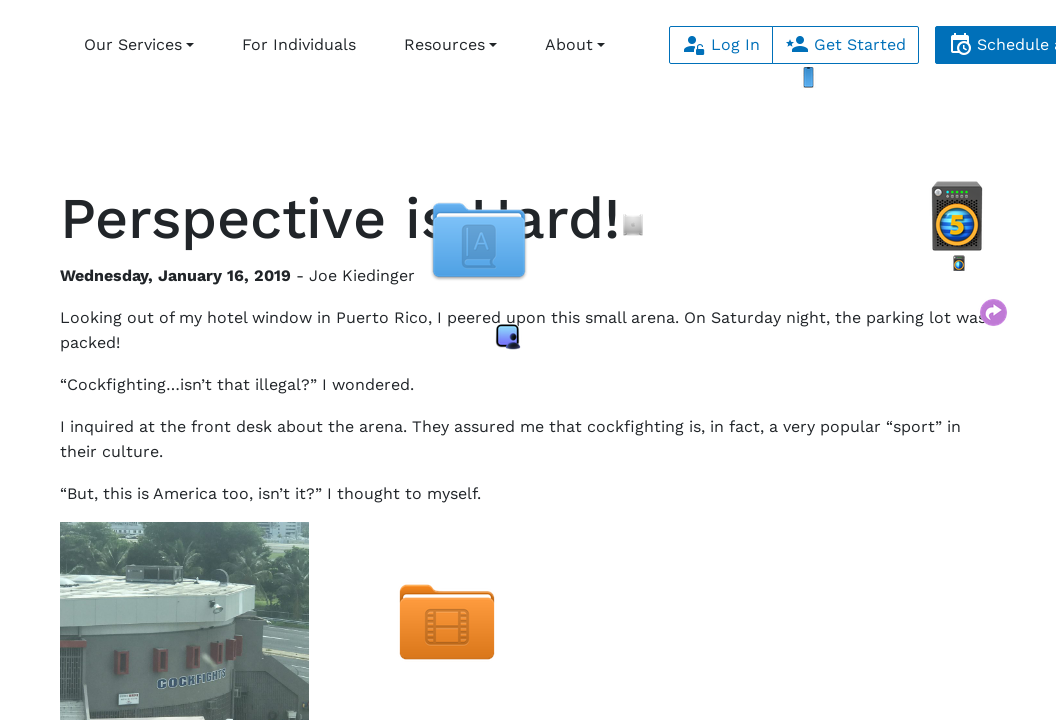  I want to click on open typography or font-related files folder, so click(479, 240).